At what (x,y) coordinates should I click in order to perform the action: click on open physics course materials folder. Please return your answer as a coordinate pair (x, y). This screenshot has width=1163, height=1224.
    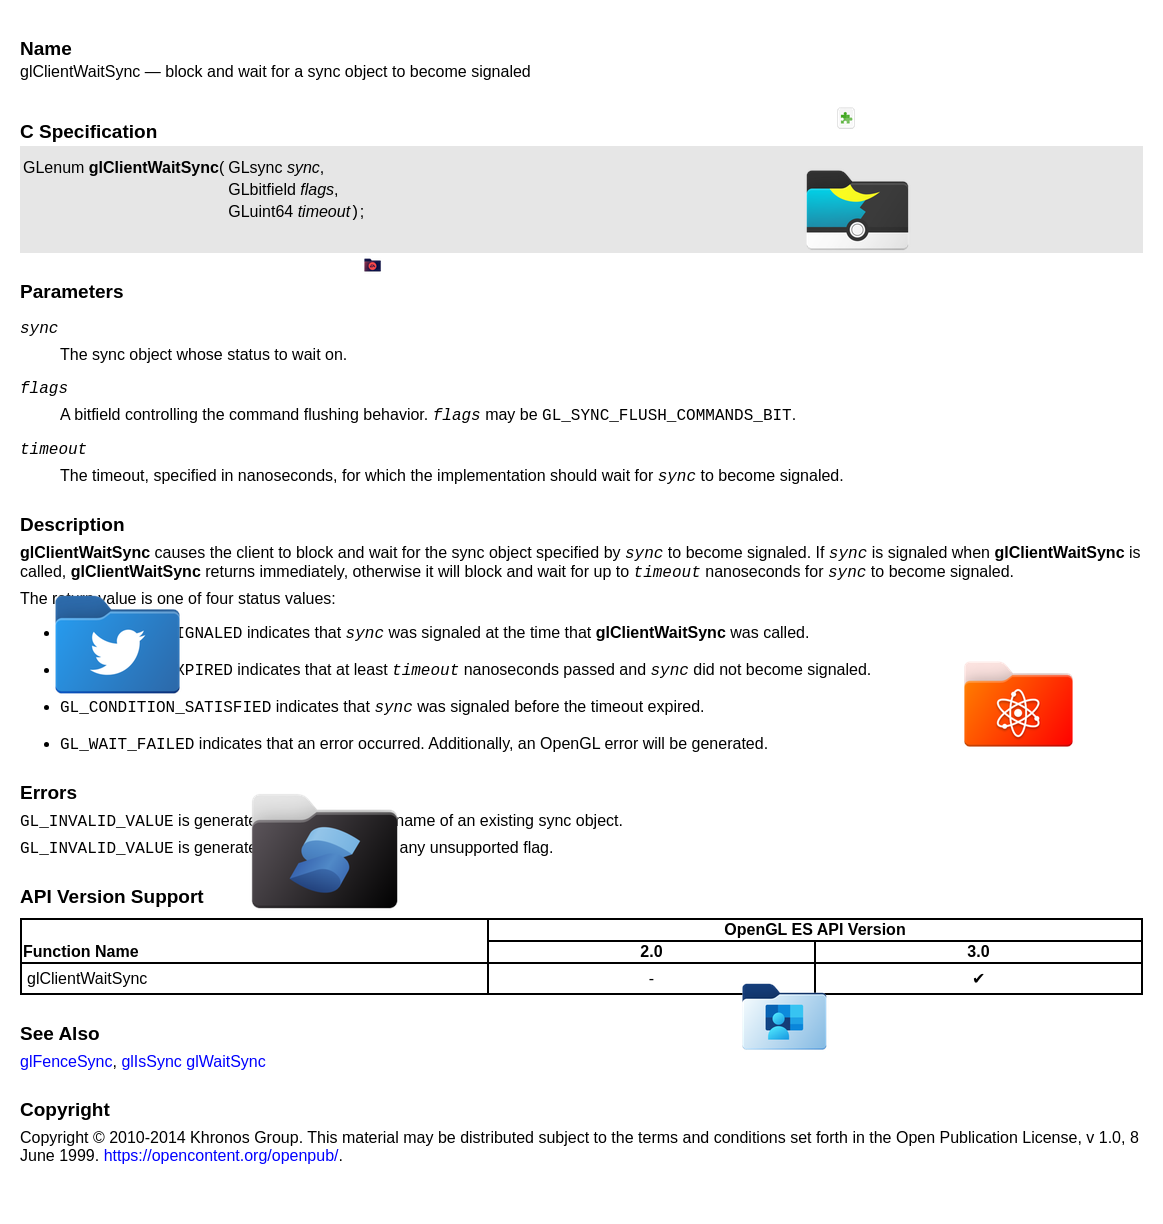
    Looking at the image, I should click on (1018, 707).